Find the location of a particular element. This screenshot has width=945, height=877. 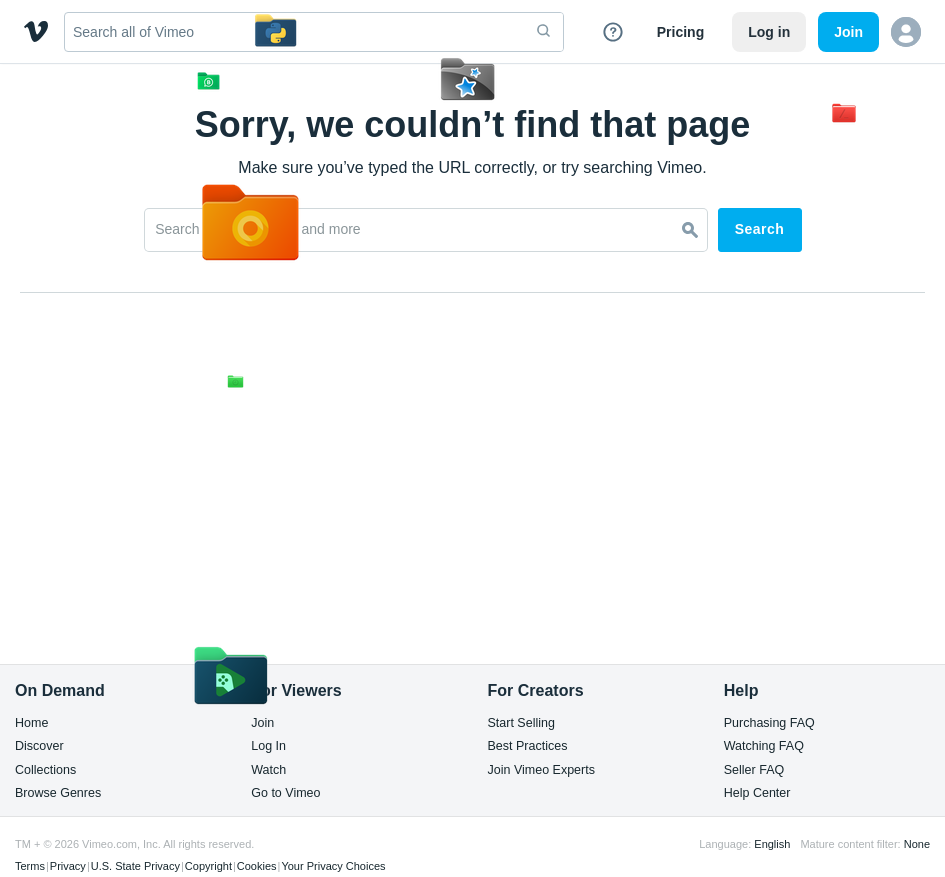

access temporary files folder is located at coordinates (235, 381).